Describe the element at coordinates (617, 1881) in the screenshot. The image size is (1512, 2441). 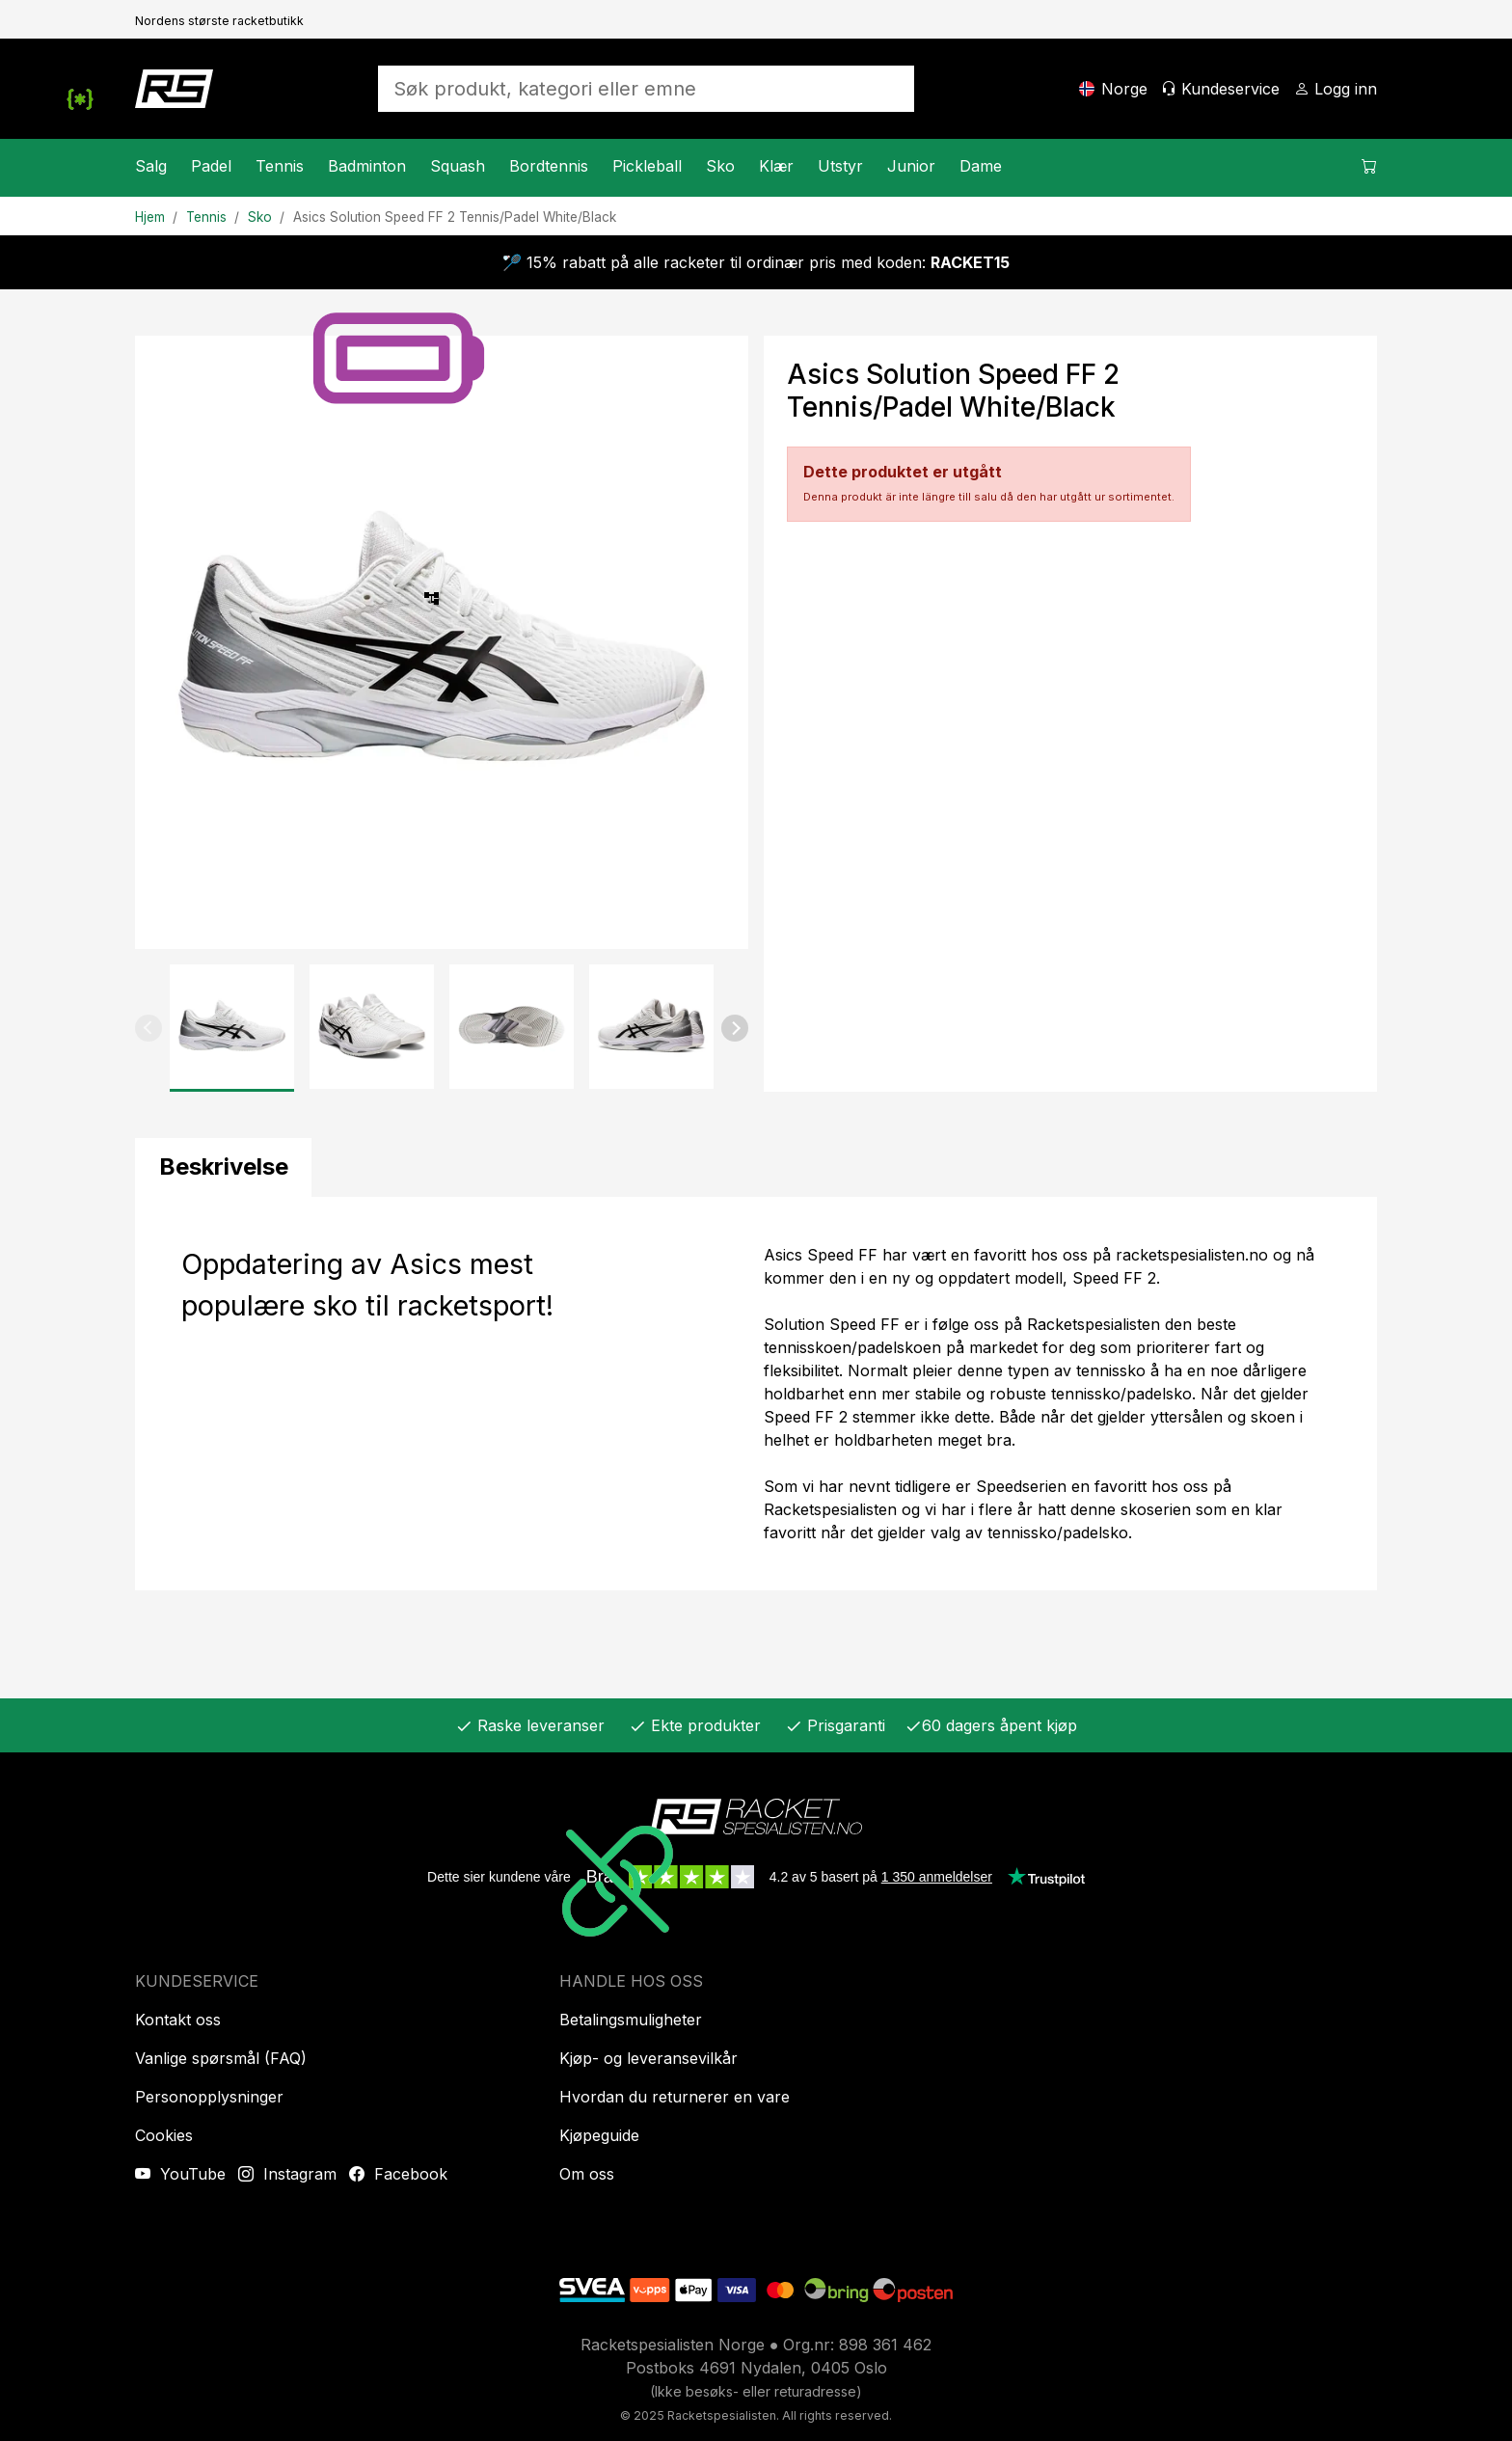
I see `unlink or disconnect a shared link` at that location.